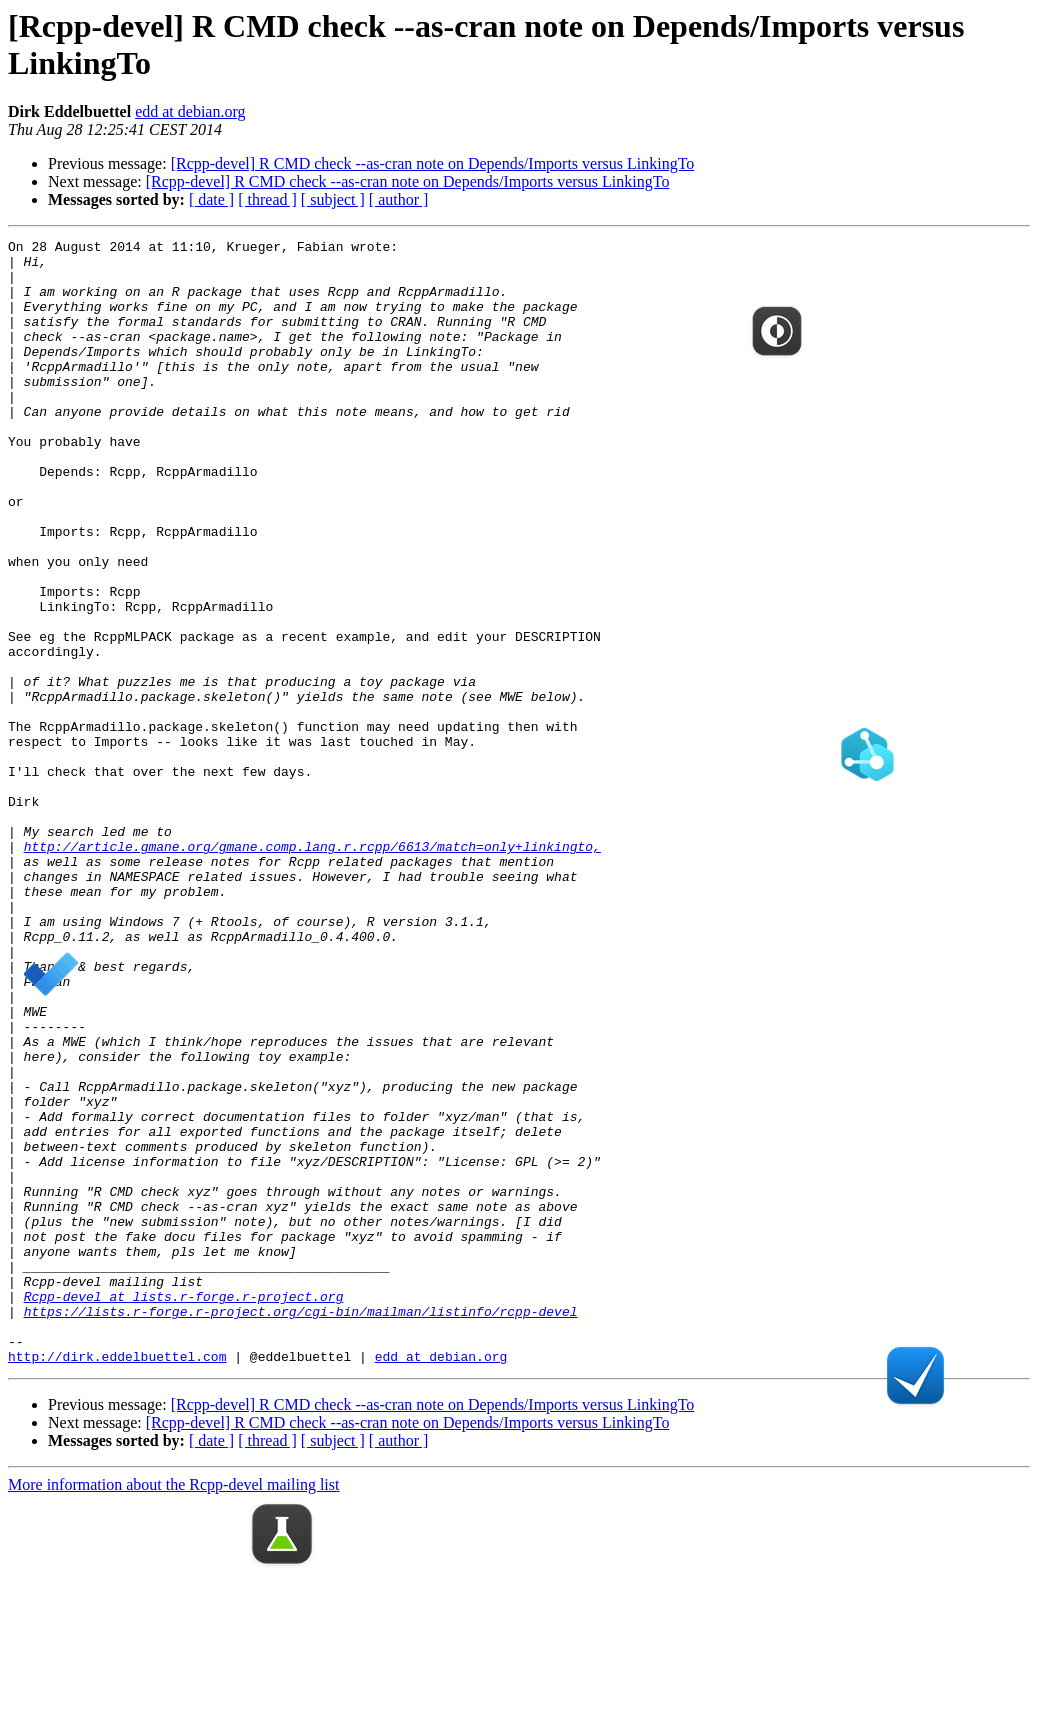  Describe the element at coordinates (867, 754) in the screenshot. I see `open the twins app for managing paired or linked items` at that location.